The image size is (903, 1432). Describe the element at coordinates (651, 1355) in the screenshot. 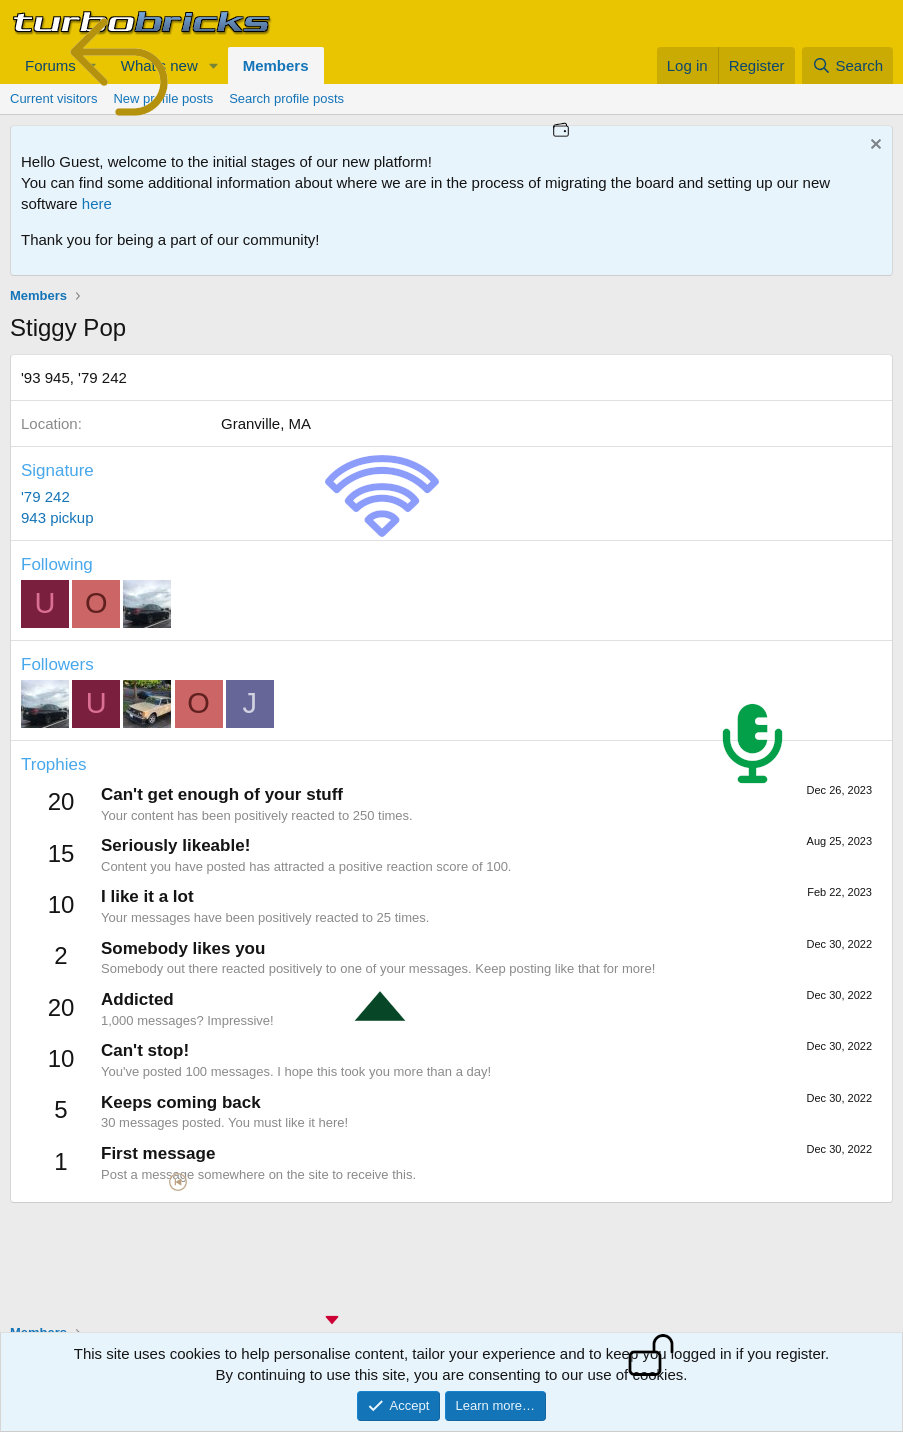

I see `unlocked or unsecured state` at that location.